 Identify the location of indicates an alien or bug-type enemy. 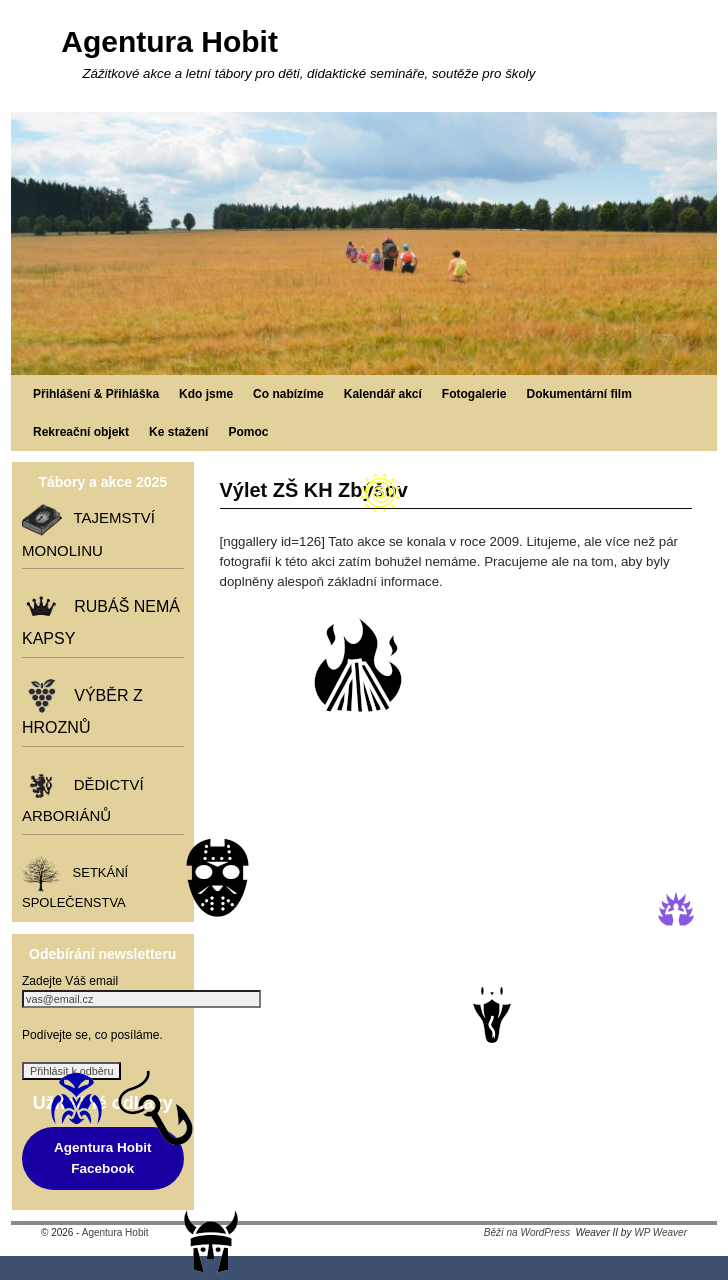
(76, 1098).